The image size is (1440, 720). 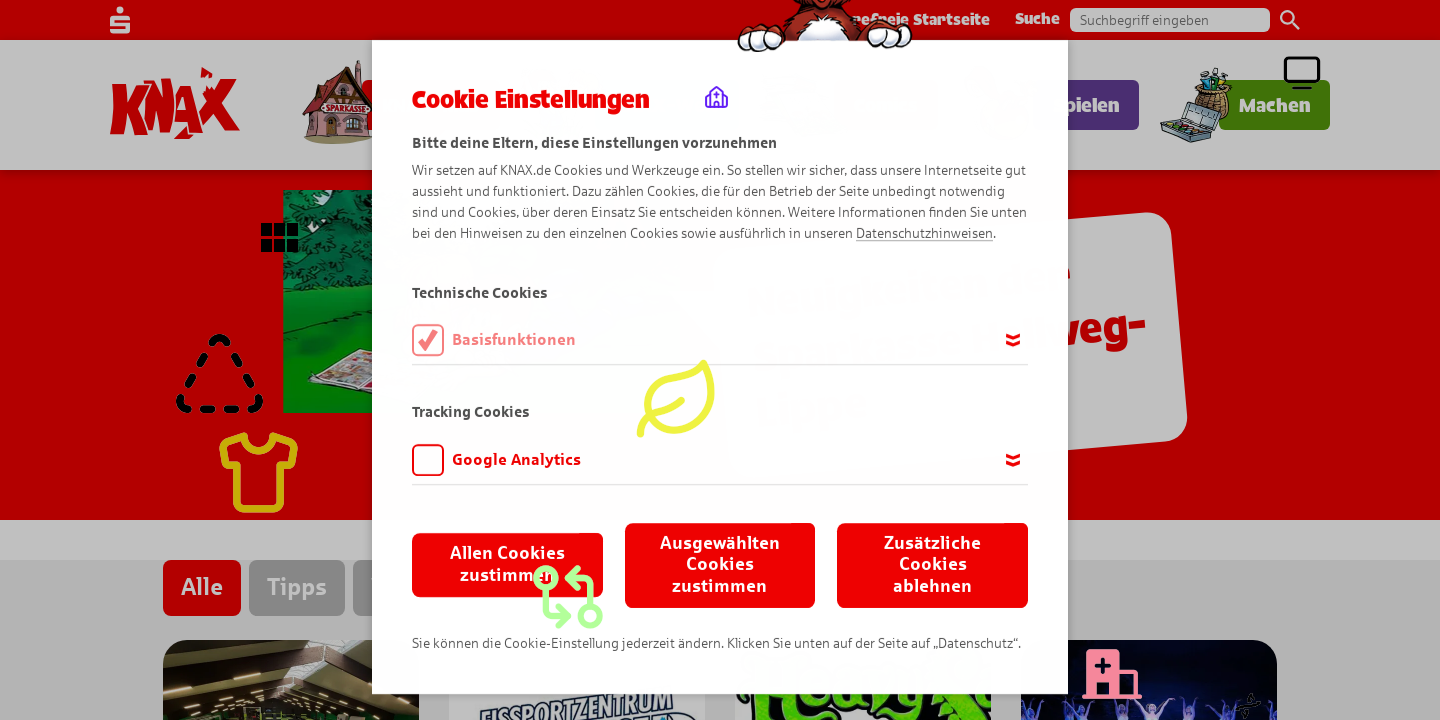 What do you see at coordinates (677, 400) in the screenshot?
I see `indicates eco-friendly or sustainable option` at bounding box center [677, 400].